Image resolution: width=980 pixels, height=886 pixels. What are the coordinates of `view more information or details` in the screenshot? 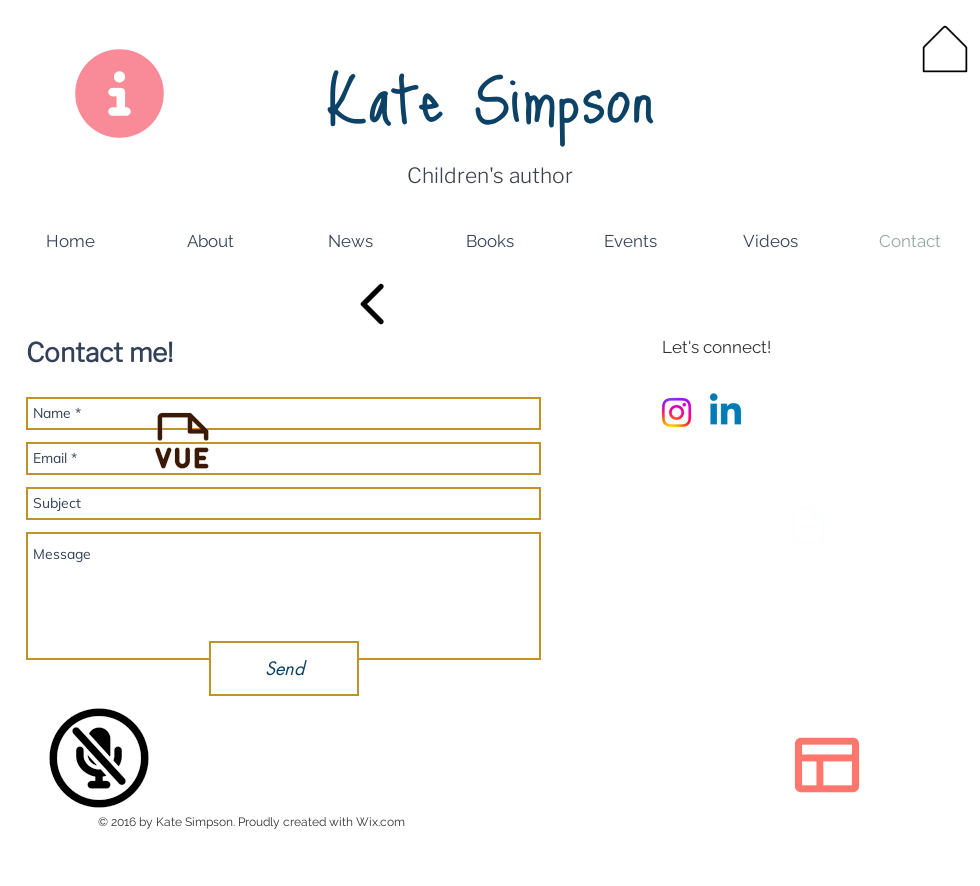 It's located at (119, 93).